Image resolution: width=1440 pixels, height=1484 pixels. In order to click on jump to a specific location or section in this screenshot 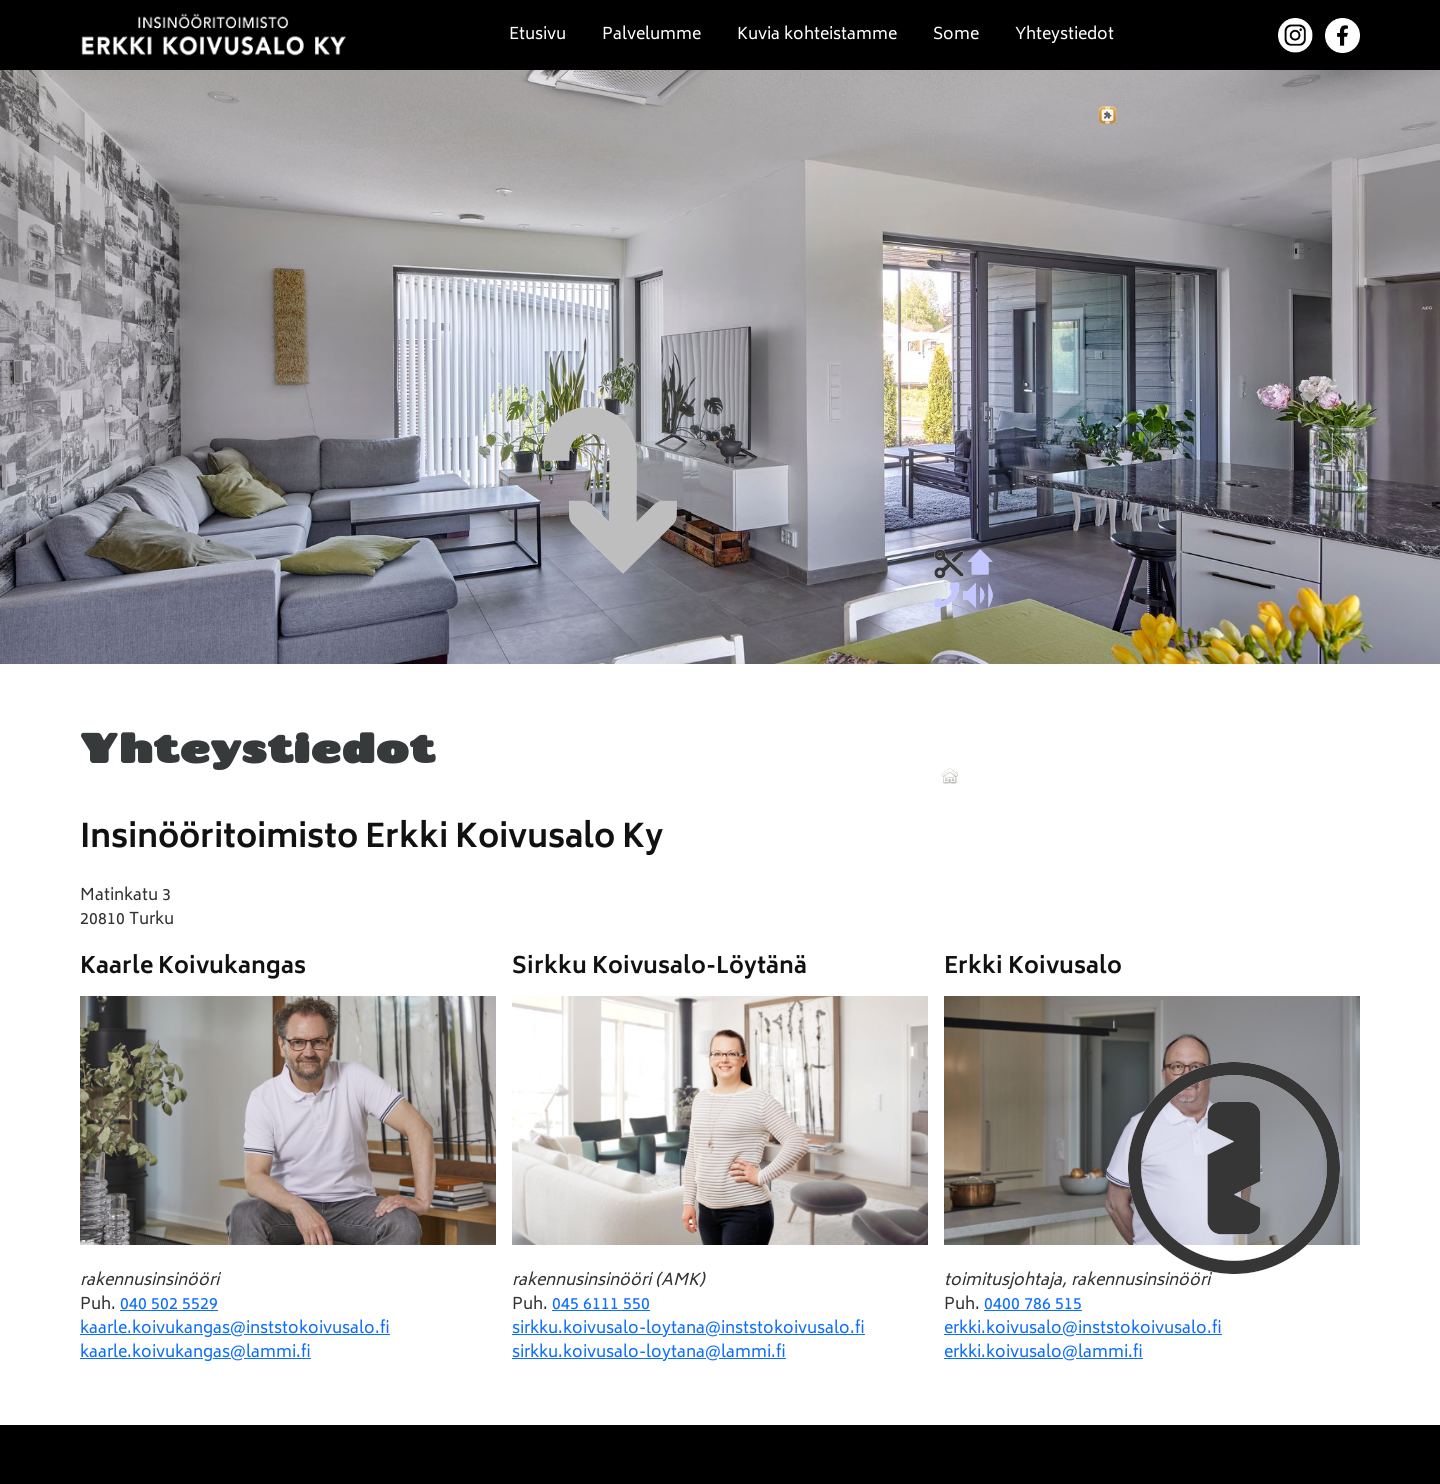, I will do `click(609, 487)`.